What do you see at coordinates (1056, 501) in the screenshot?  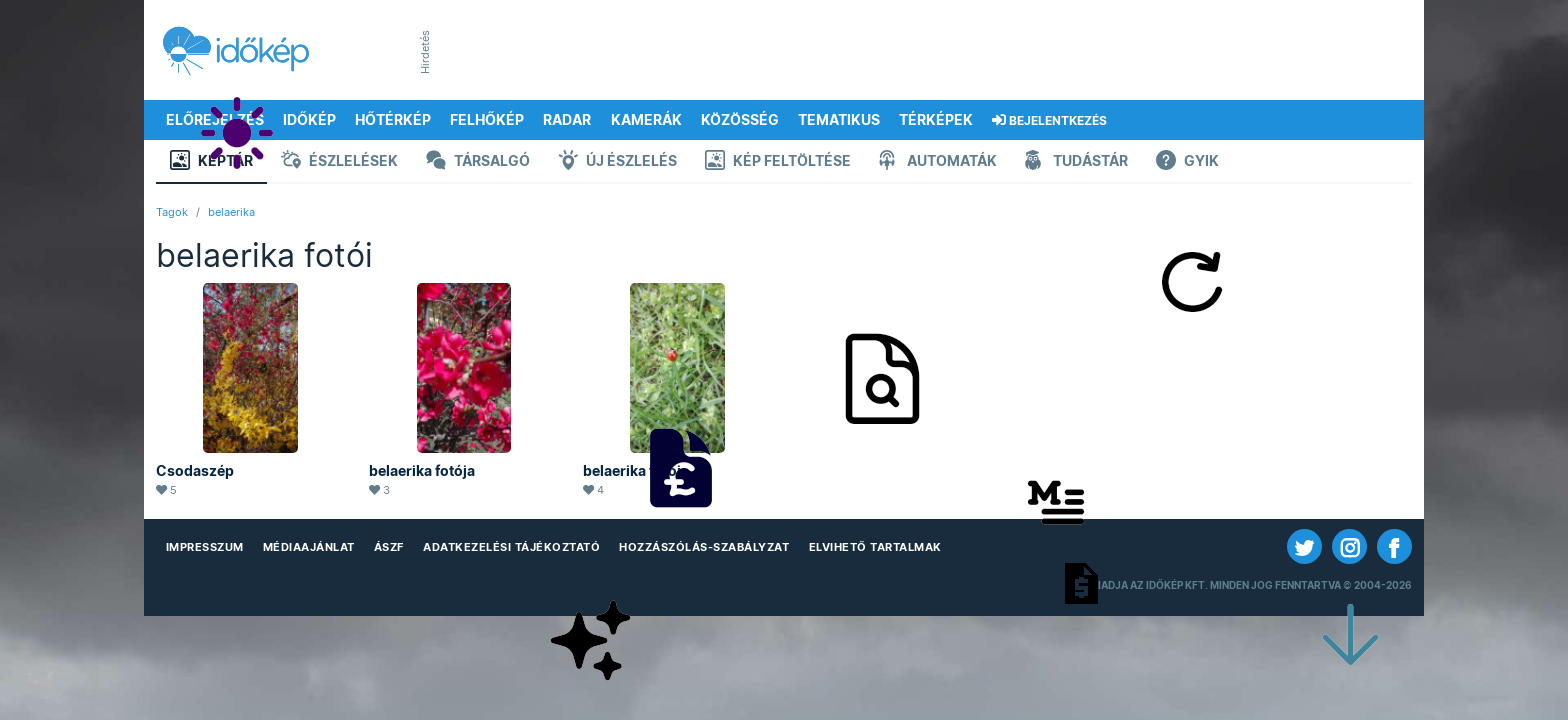 I see `read article on medium` at bounding box center [1056, 501].